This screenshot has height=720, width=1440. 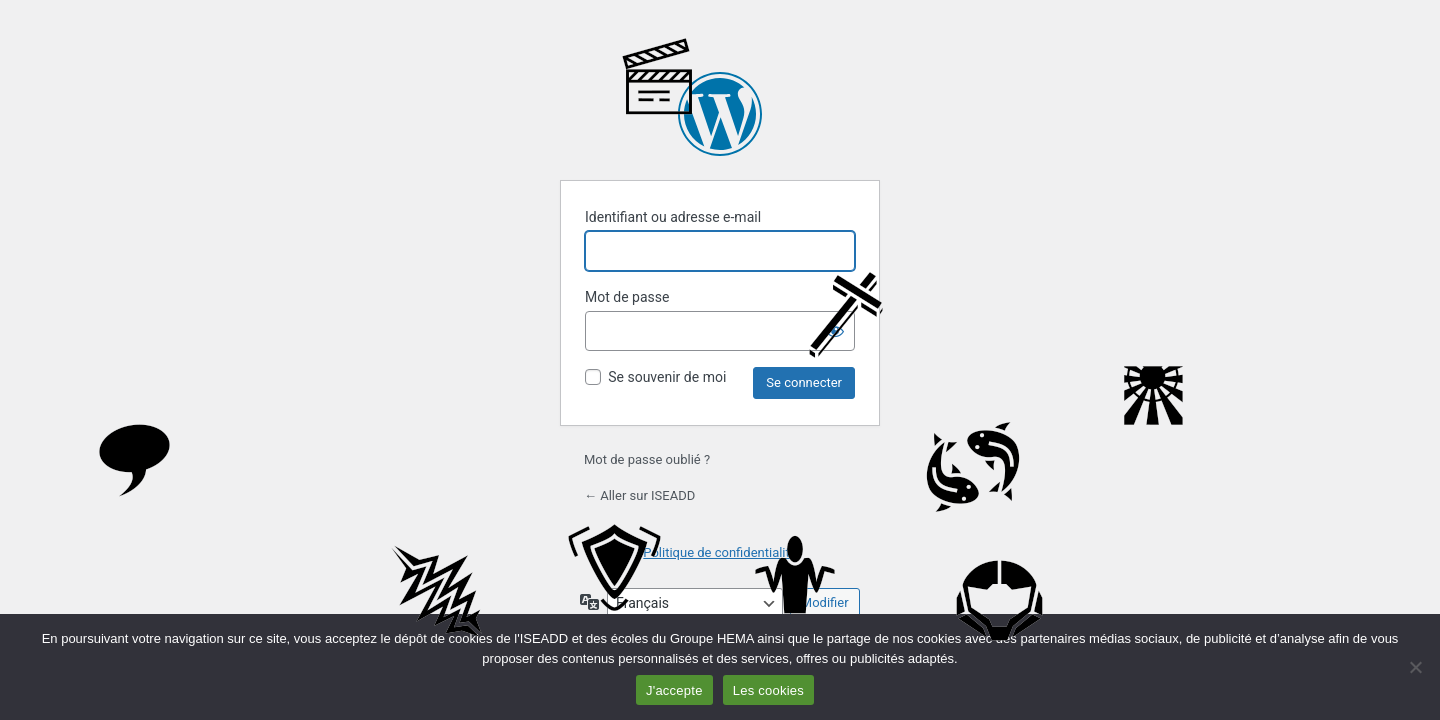 I want to click on indicates unknown or uncertain status, so click(x=795, y=574).